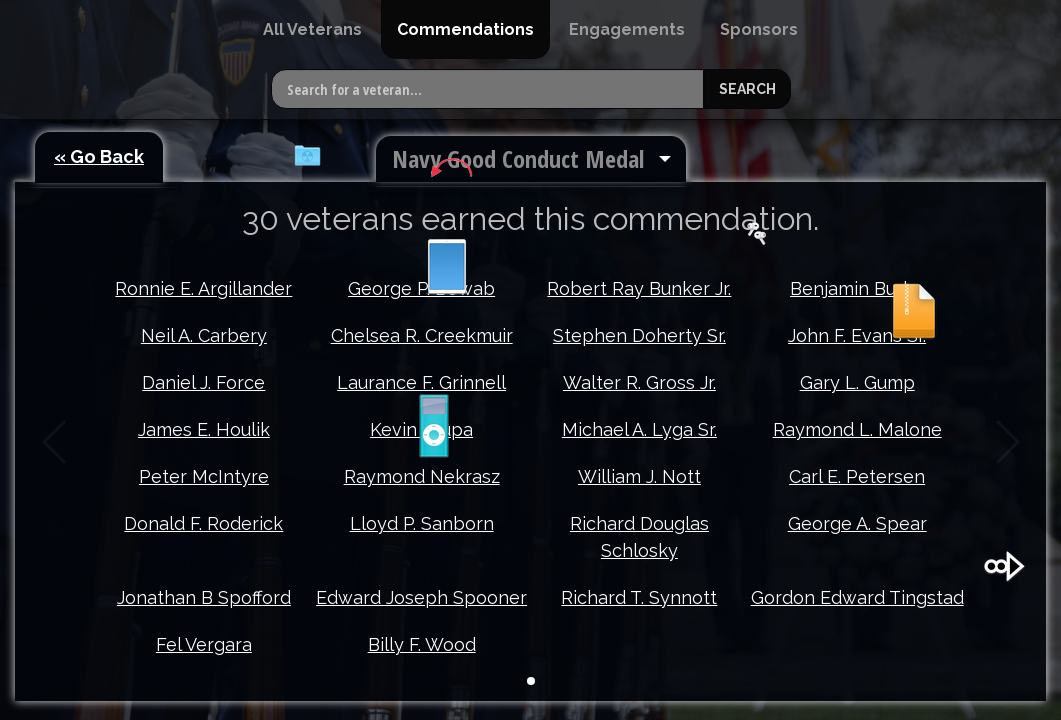 The image size is (1061, 720). What do you see at coordinates (914, 312) in the screenshot?
I see `a compressed package or archive file` at bounding box center [914, 312].